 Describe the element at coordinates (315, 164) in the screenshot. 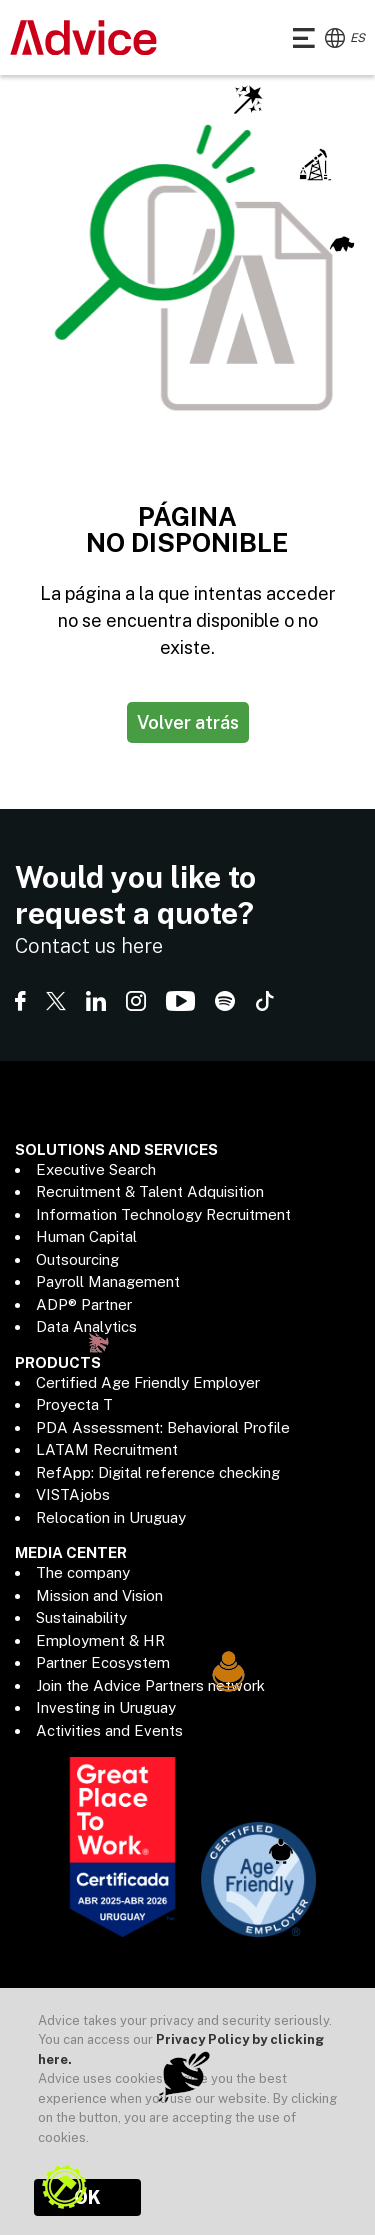

I see `access oil production or extraction features` at that location.